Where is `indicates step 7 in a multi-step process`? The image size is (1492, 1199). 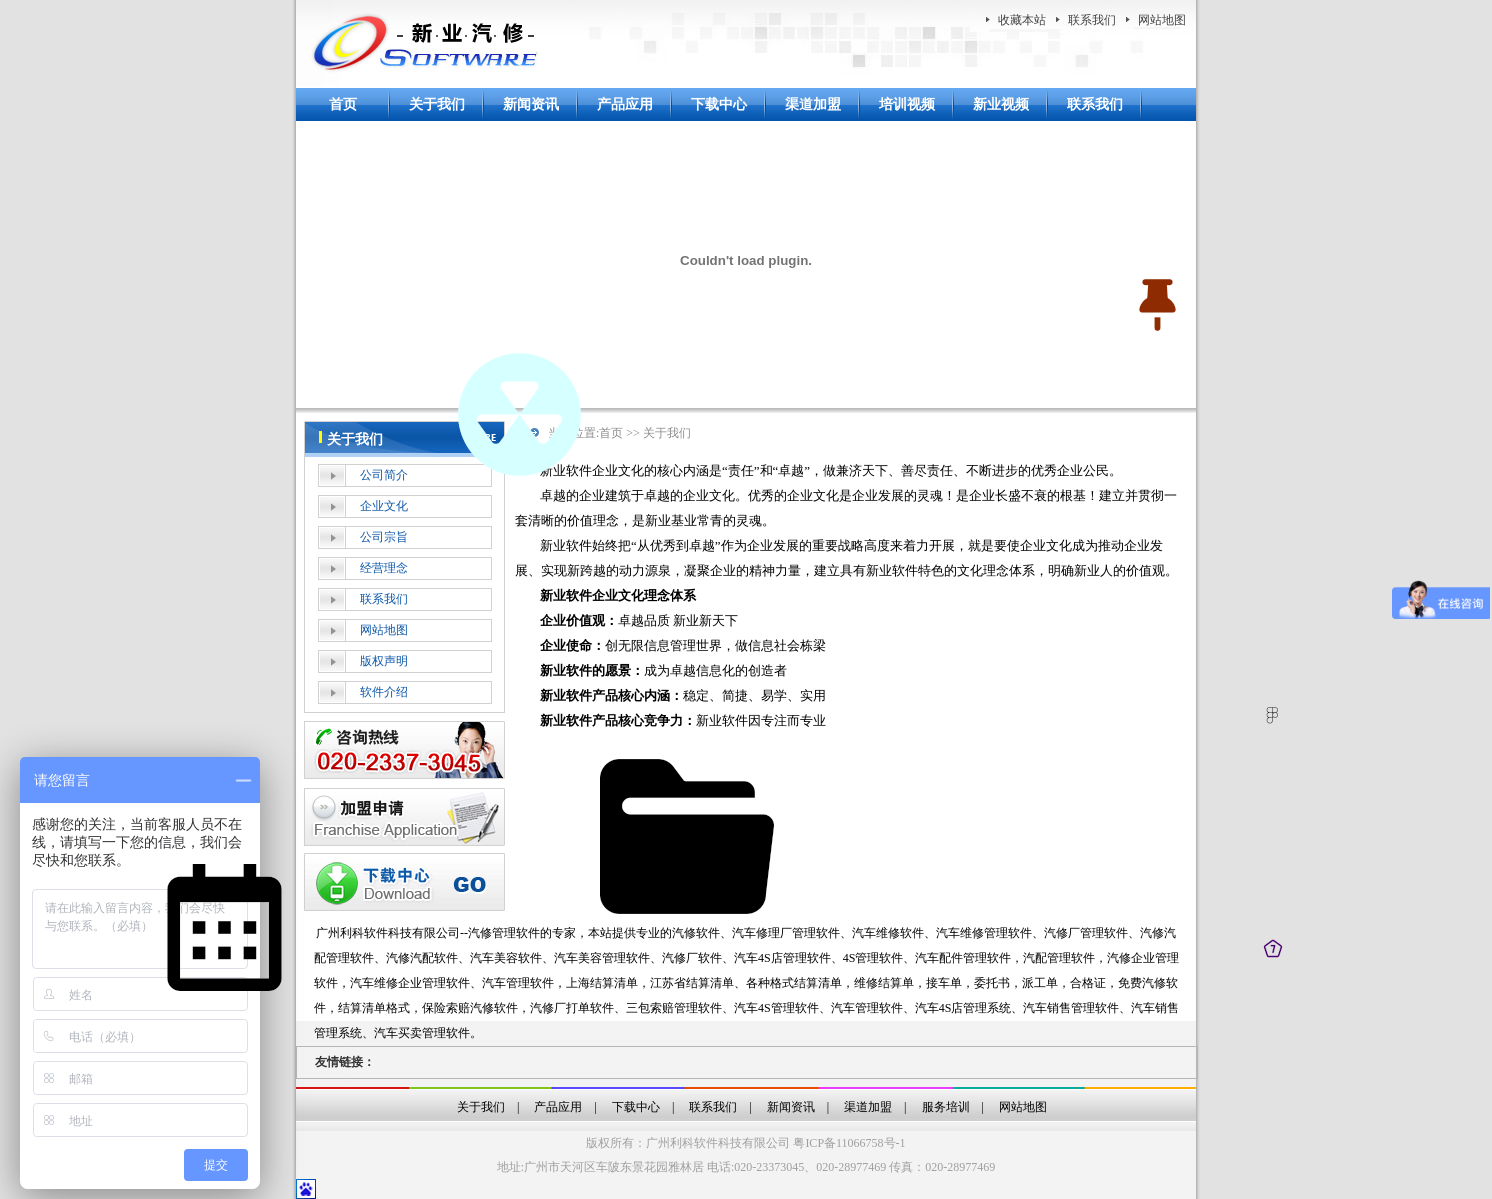
indicates step 7 in a multi-step process is located at coordinates (1273, 949).